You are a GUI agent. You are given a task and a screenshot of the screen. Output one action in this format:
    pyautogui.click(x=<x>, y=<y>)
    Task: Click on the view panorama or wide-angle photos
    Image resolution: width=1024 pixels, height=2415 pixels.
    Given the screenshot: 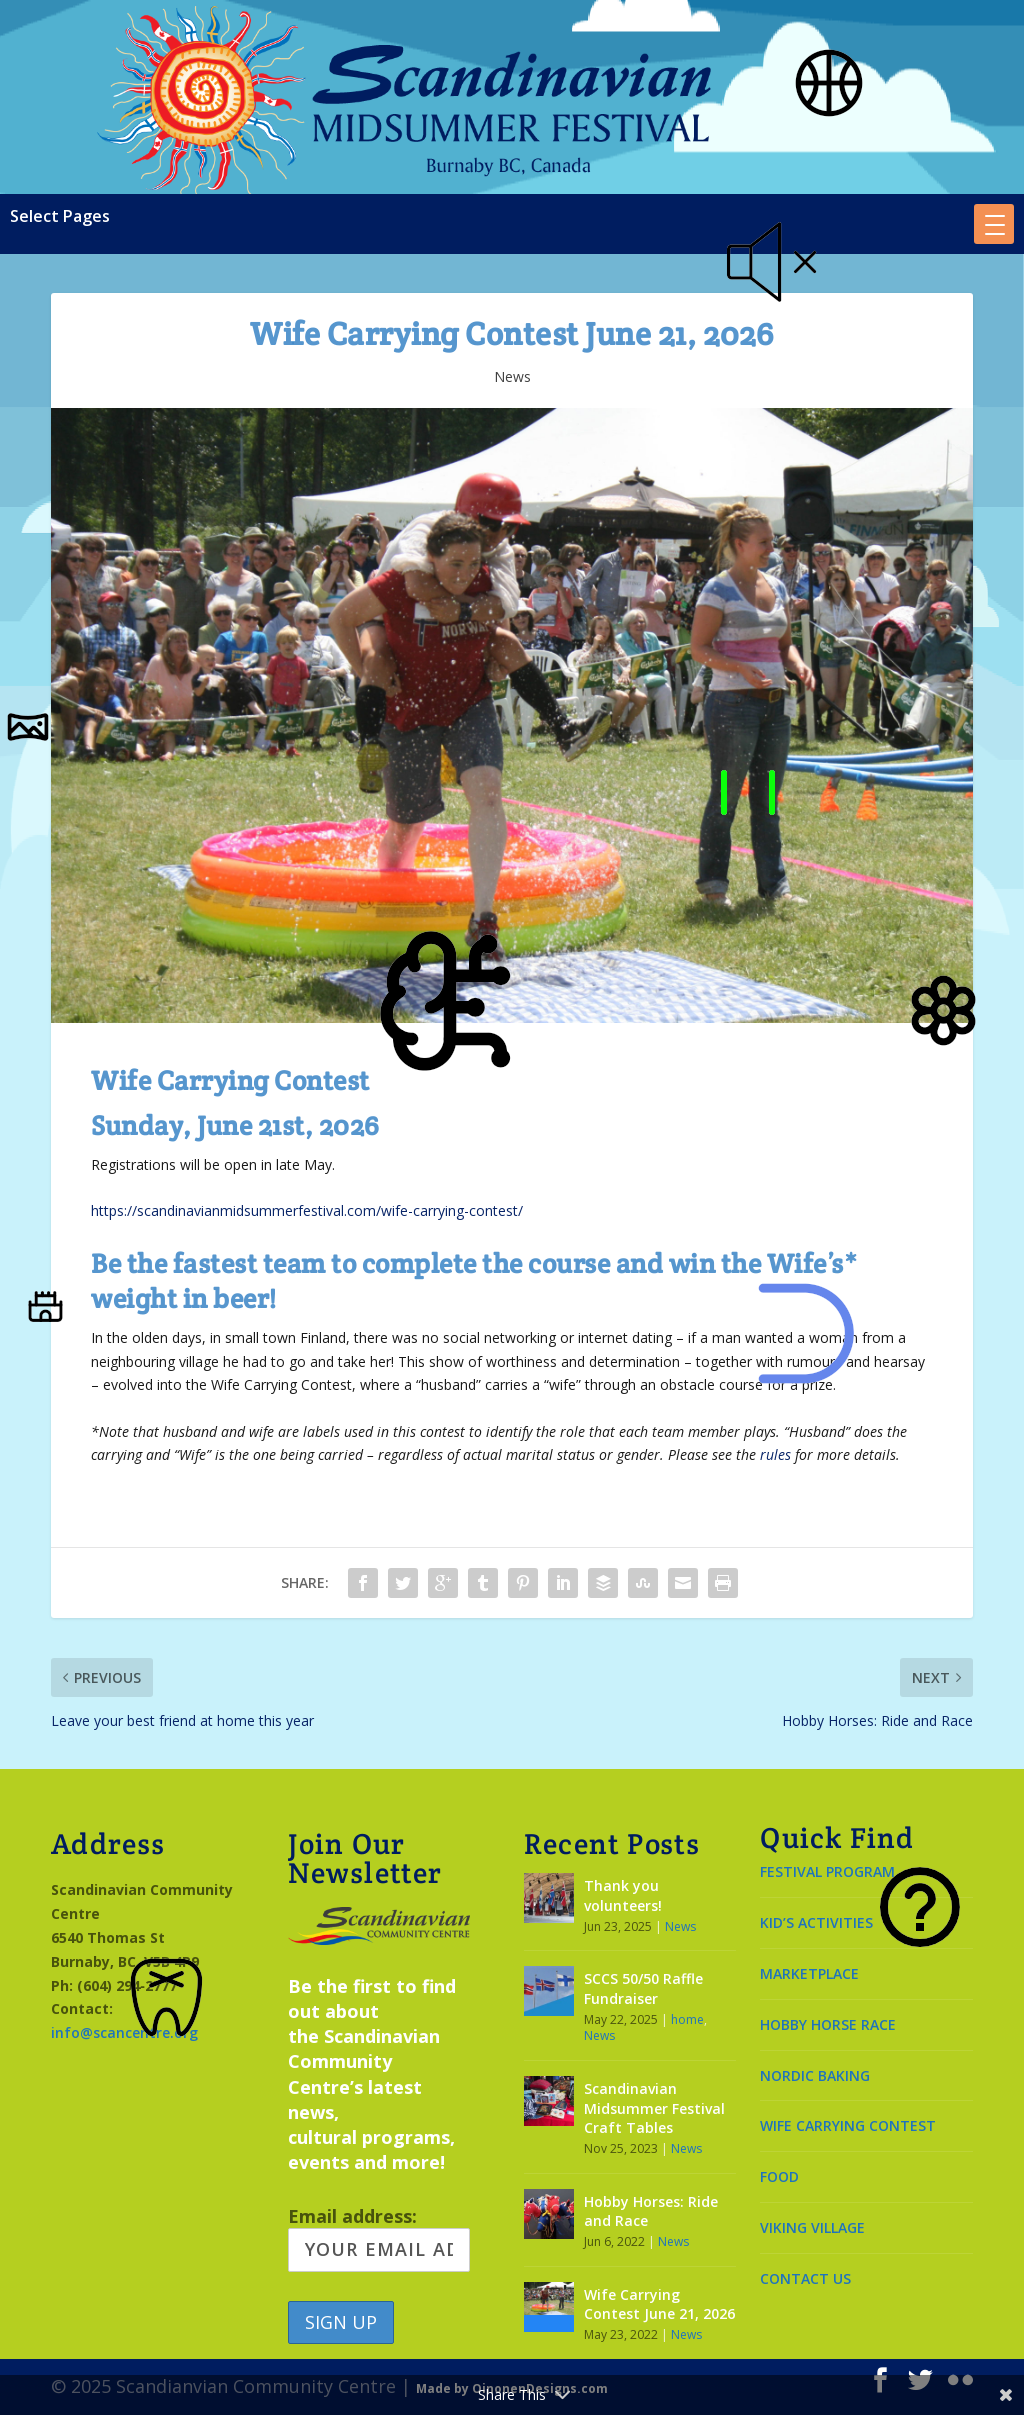 What is the action you would take?
    pyautogui.click(x=28, y=727)
    